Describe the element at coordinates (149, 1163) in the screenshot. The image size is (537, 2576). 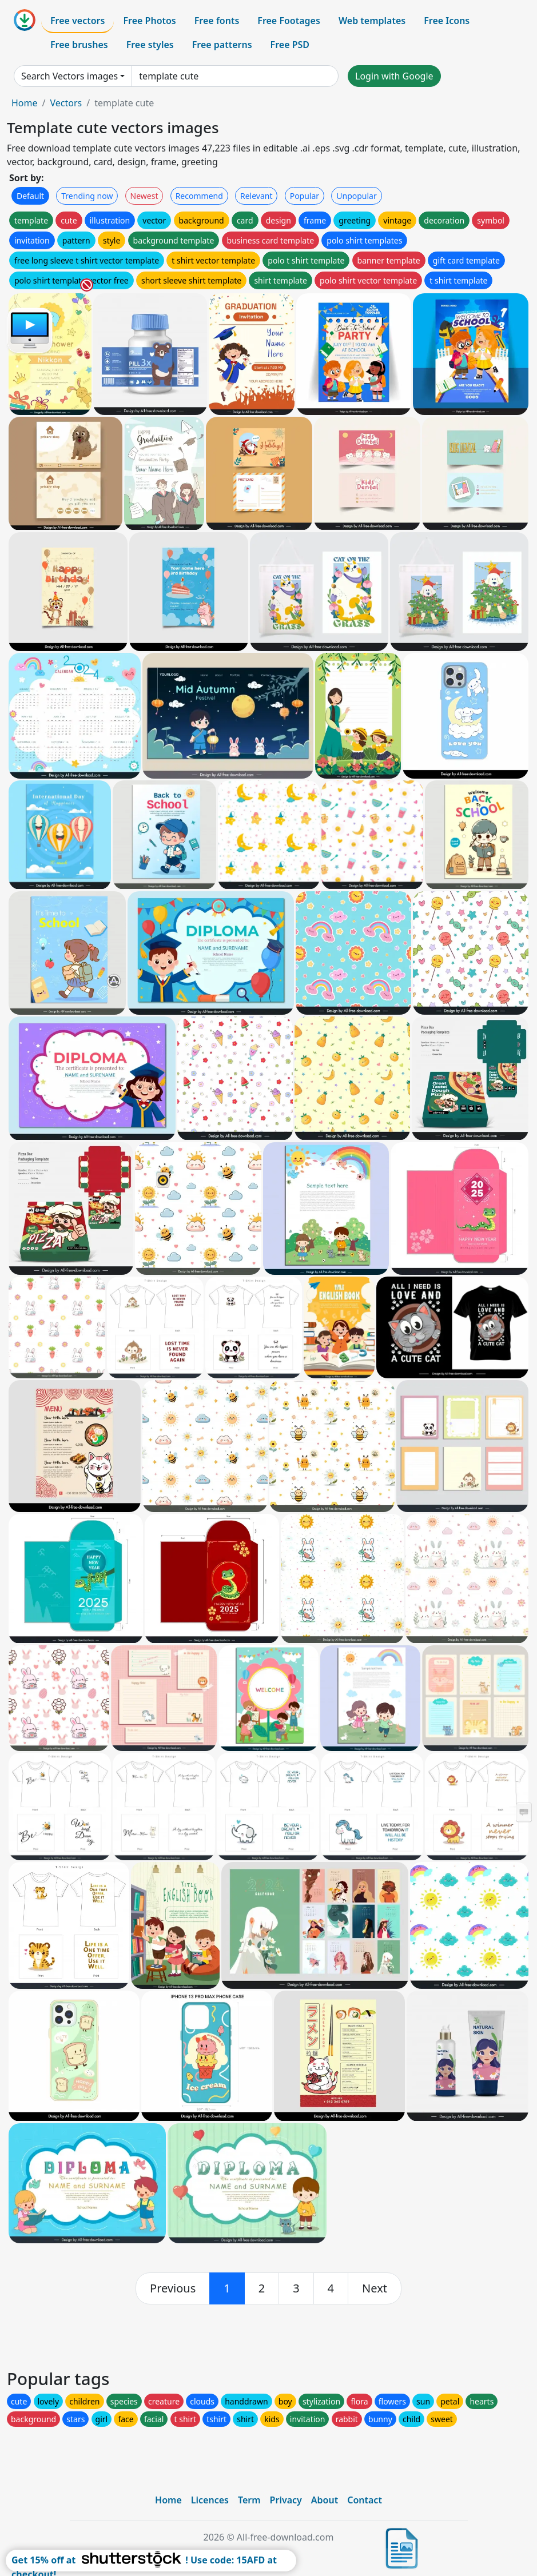
I see `save the current file or document` at that location.